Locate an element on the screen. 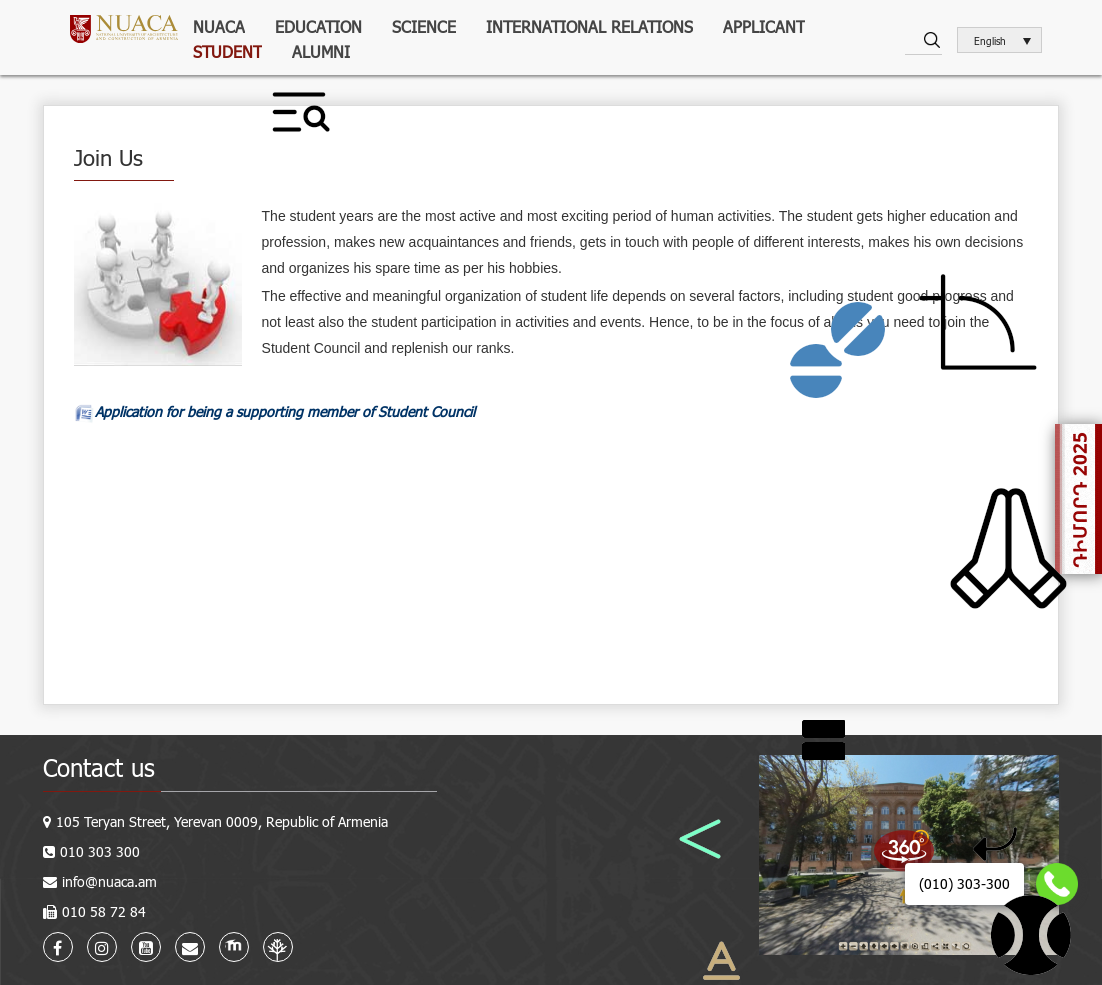 Image resolution: width=1102 pixels, height=985 pixels. view agenda or list layout is located at coordinates (825, 740).